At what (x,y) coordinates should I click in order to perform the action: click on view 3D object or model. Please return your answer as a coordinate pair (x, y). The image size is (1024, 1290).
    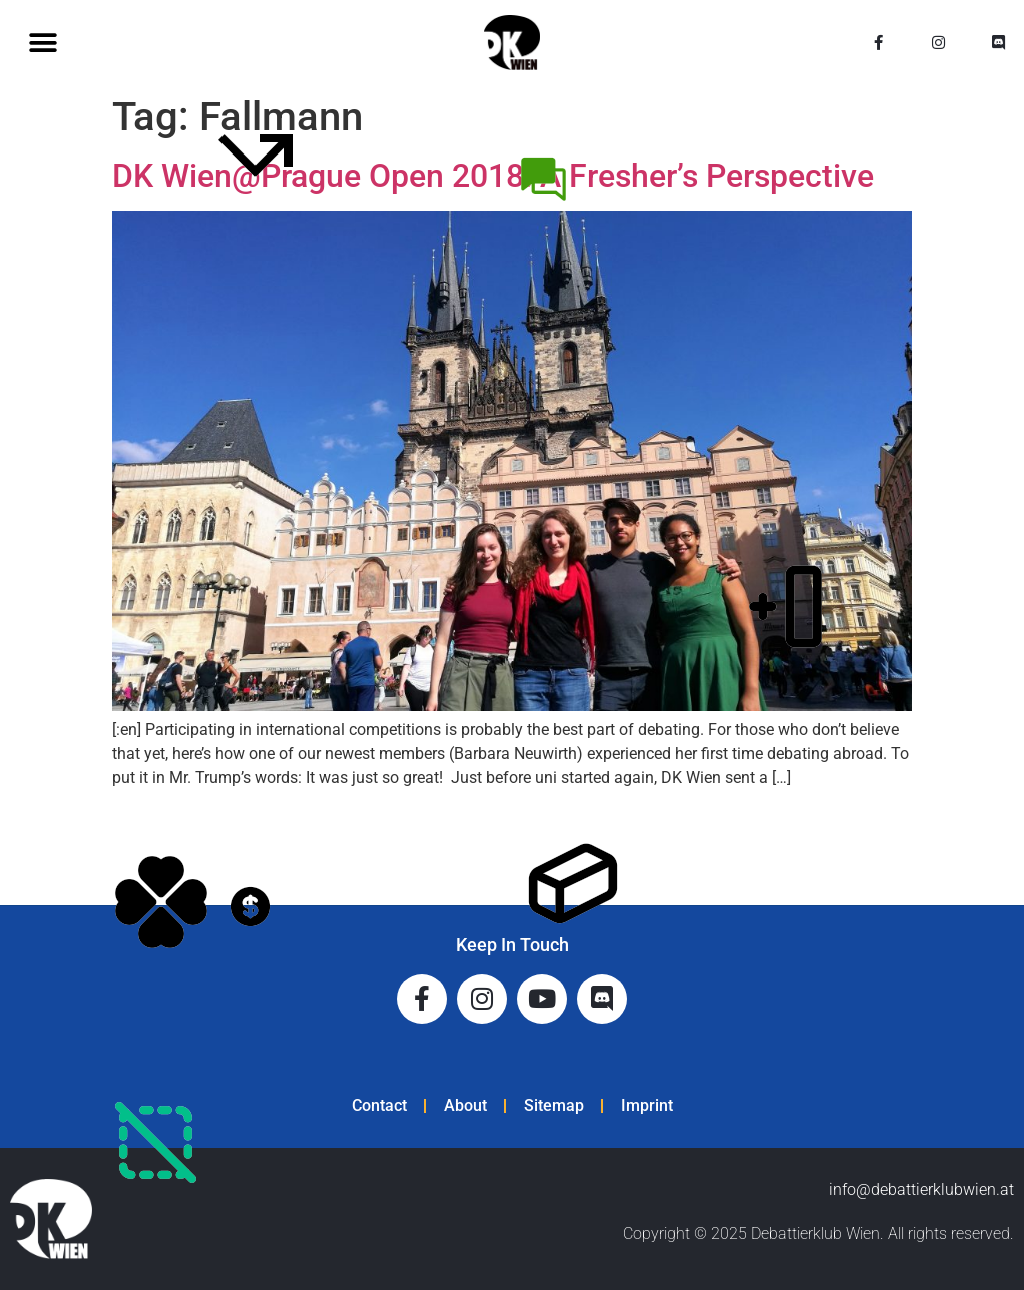
    Looking at the image, I should click on (573, 879).